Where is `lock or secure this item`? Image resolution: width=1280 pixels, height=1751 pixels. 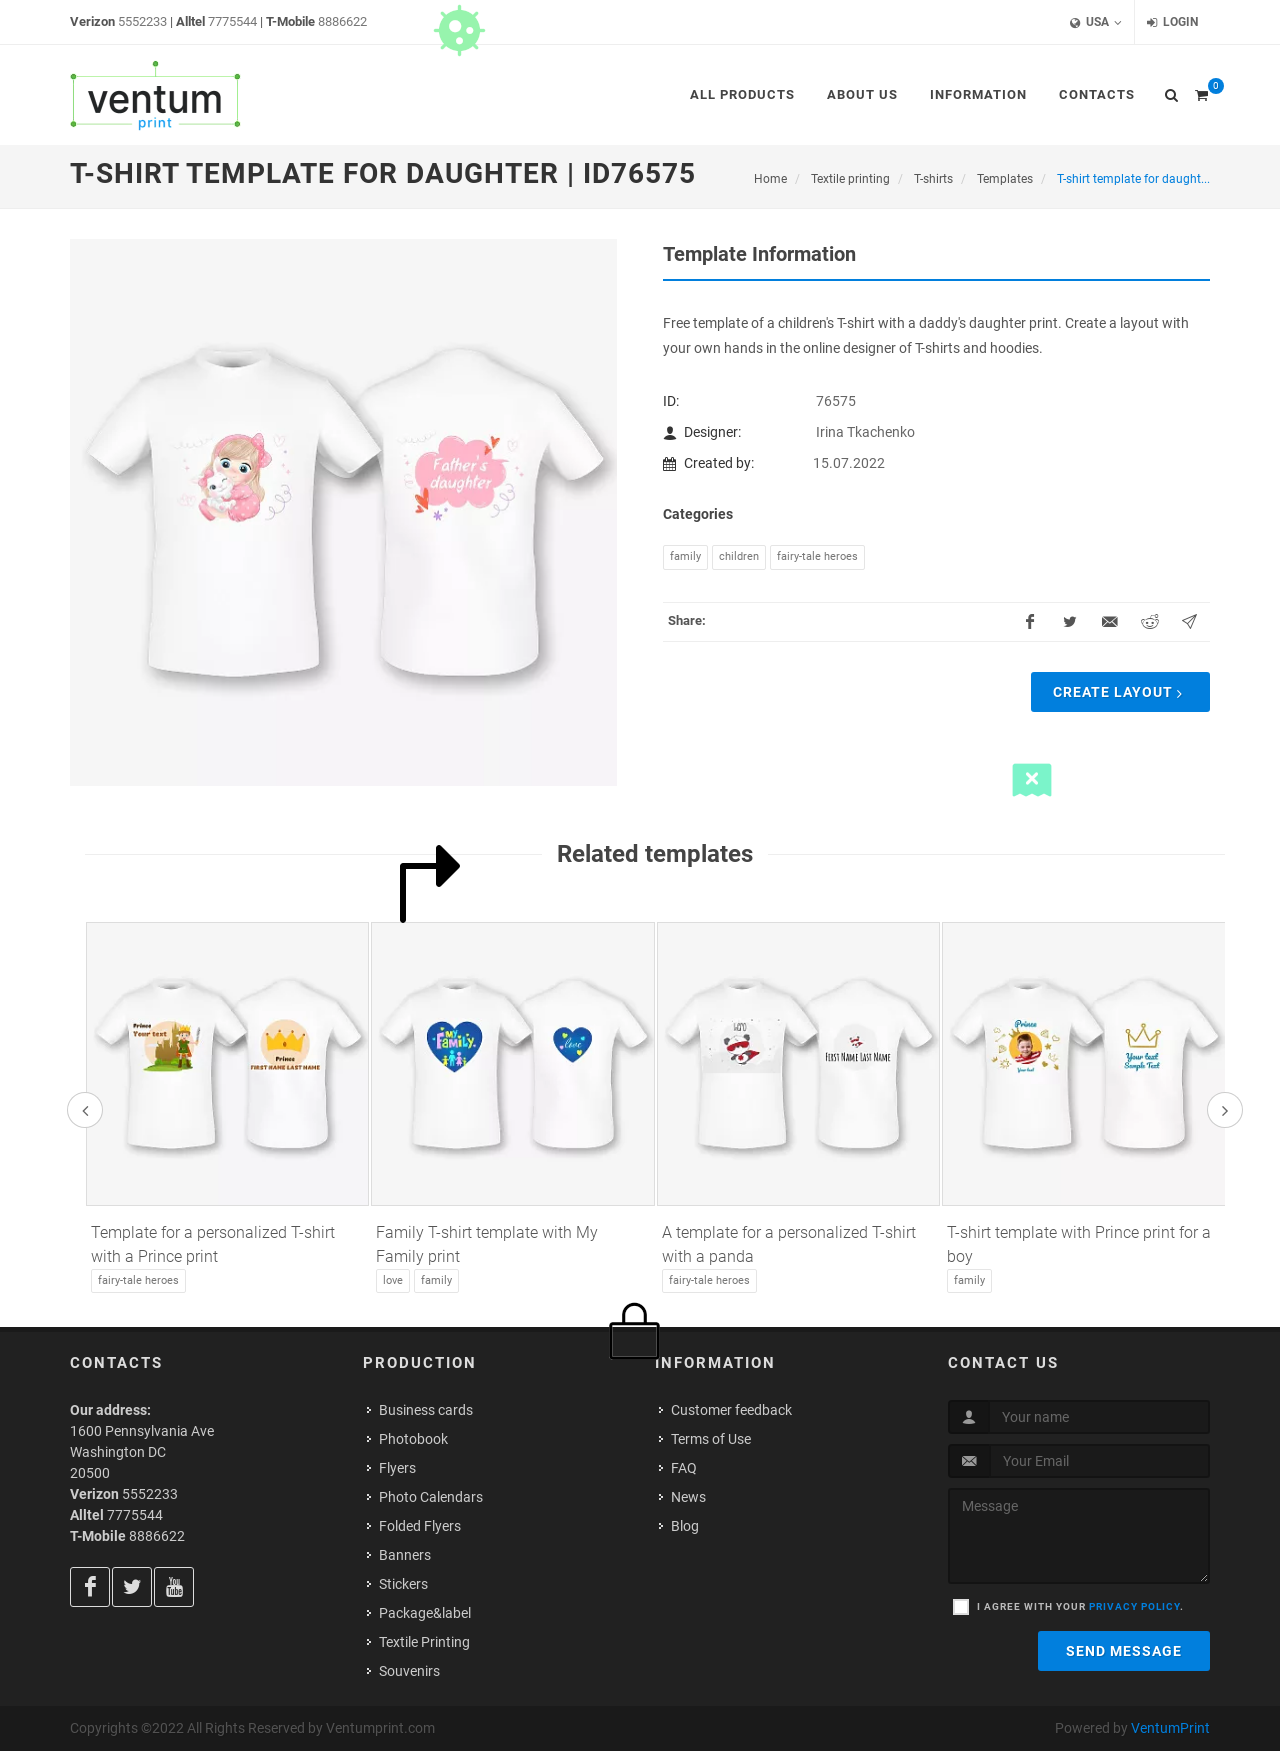 lock or secure this item is located at coordinates (634, 1334).